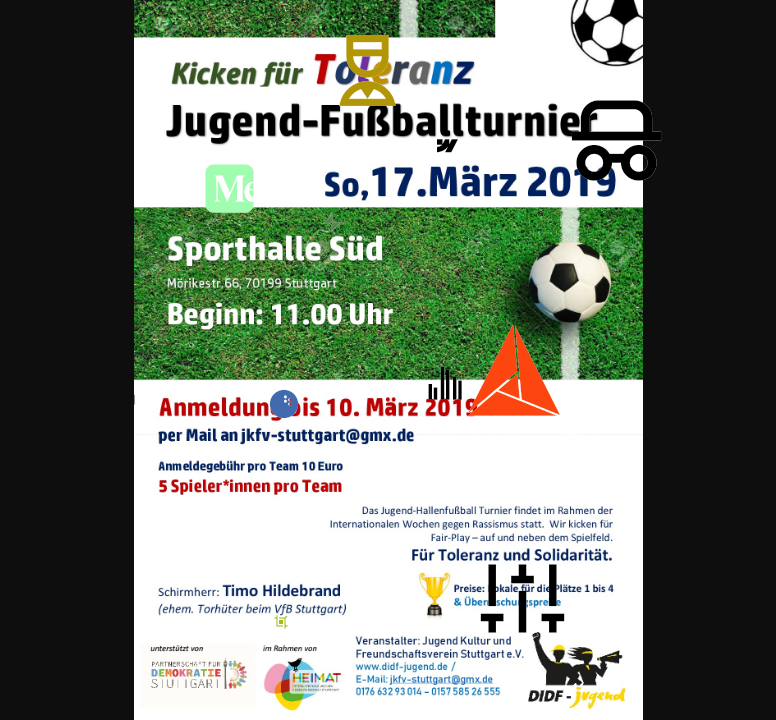 This screenshot has width=776, height=720. Describe the element at coordinates (616, 140) in the screenshot. I see `incognito or private browsing mode` at that location.